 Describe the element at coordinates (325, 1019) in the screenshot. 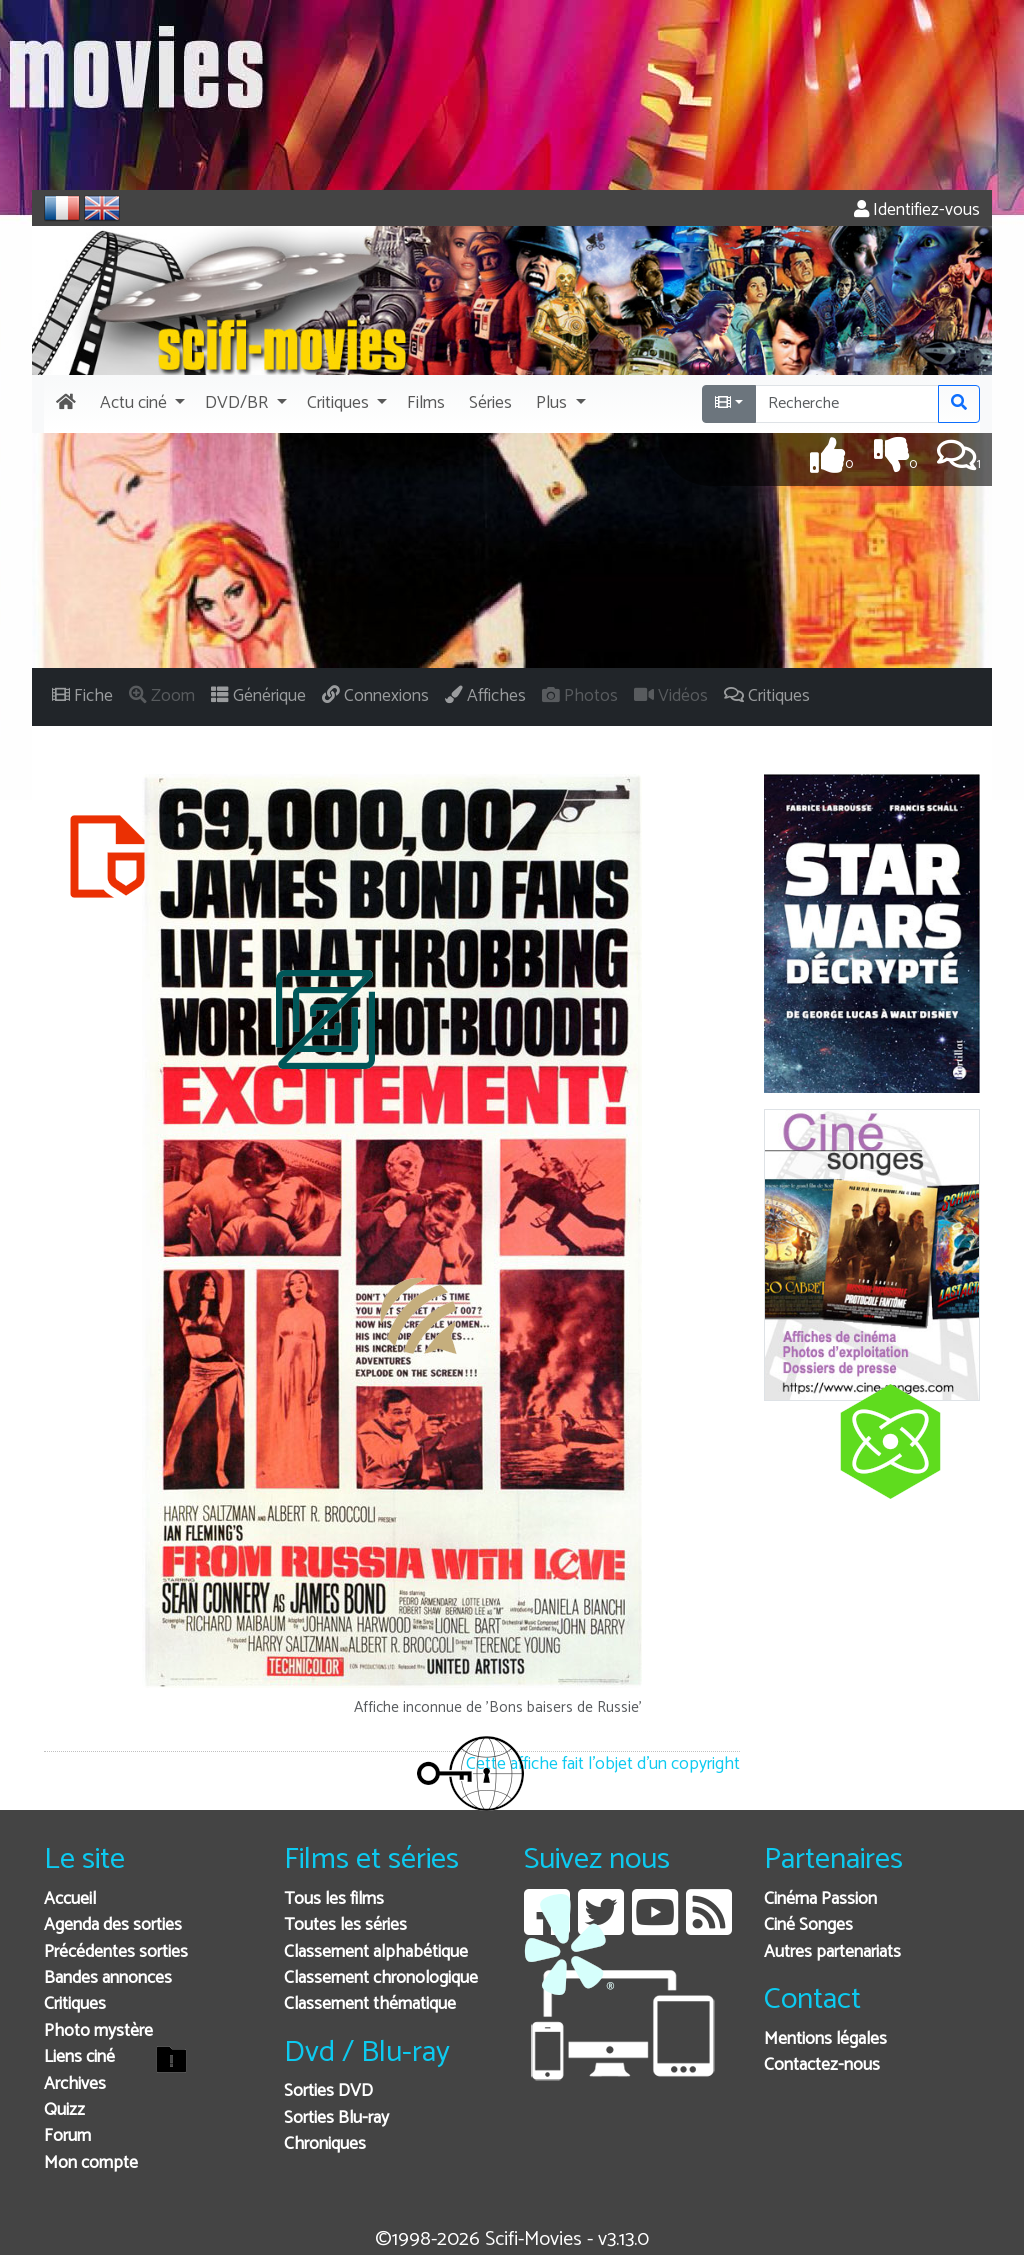

I see `open zed code editor` at that location.